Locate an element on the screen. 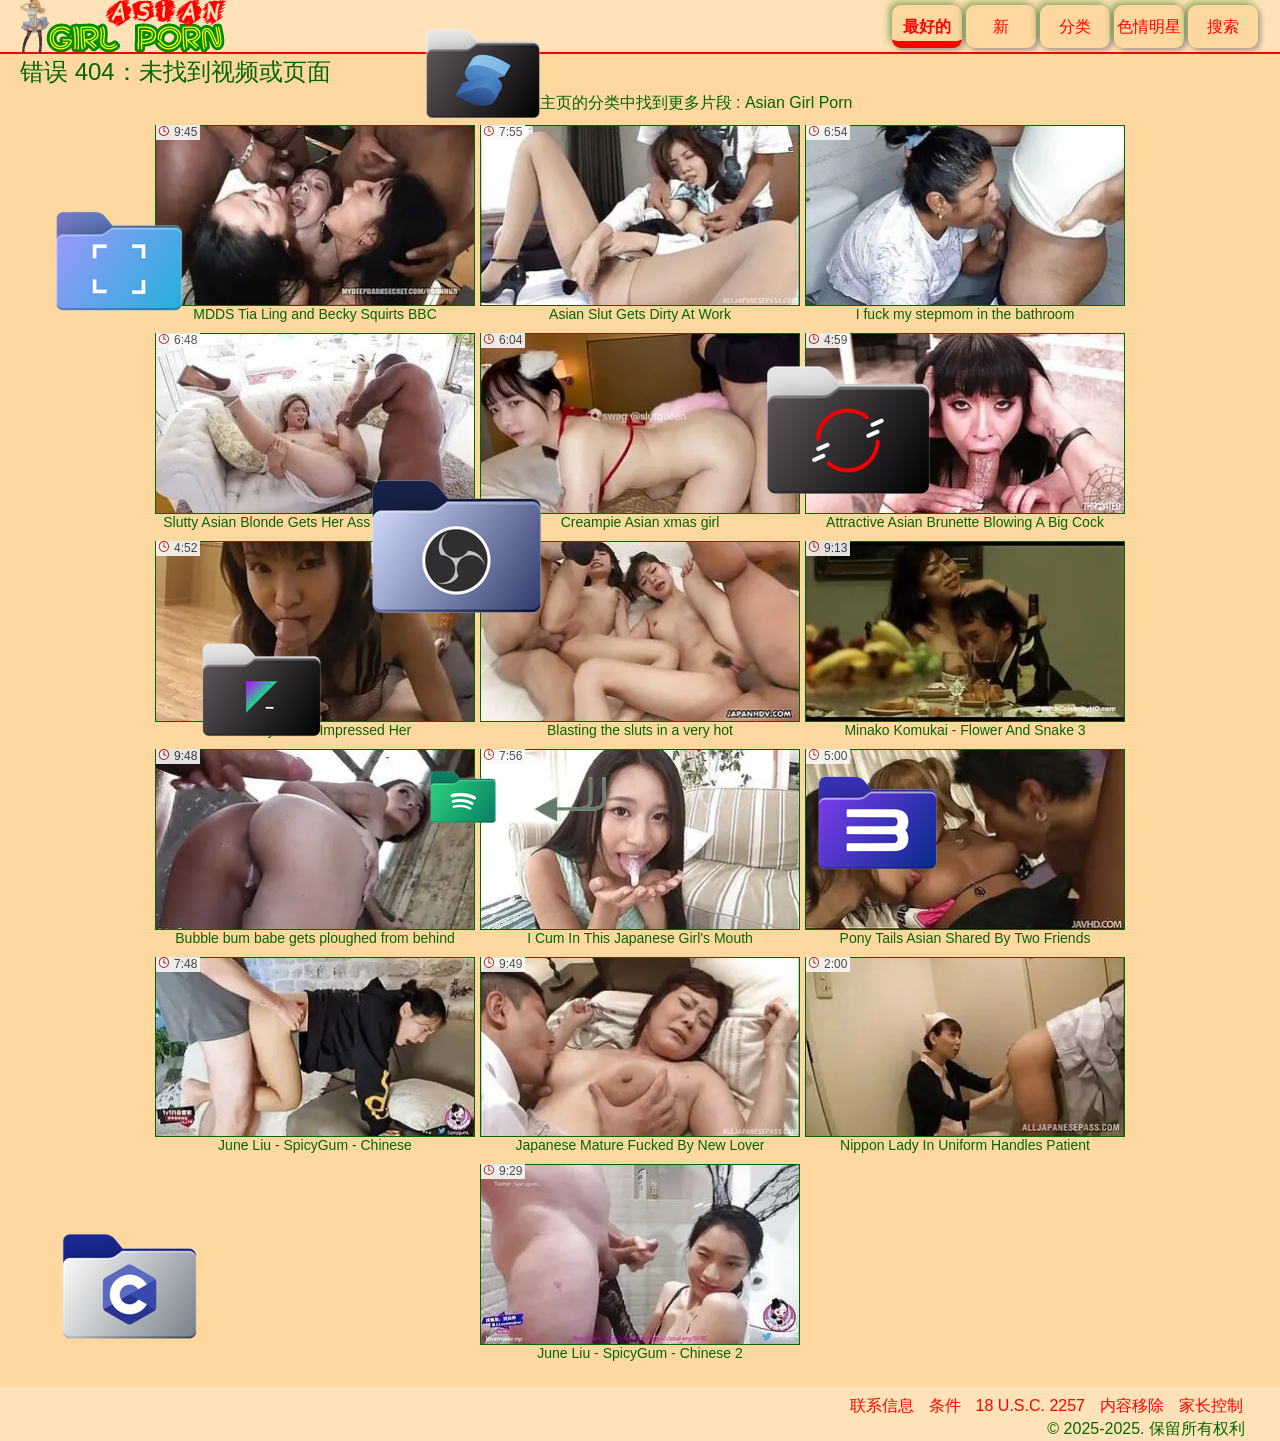  open OBS Studio project files folder is located at coordinates (456, 551).